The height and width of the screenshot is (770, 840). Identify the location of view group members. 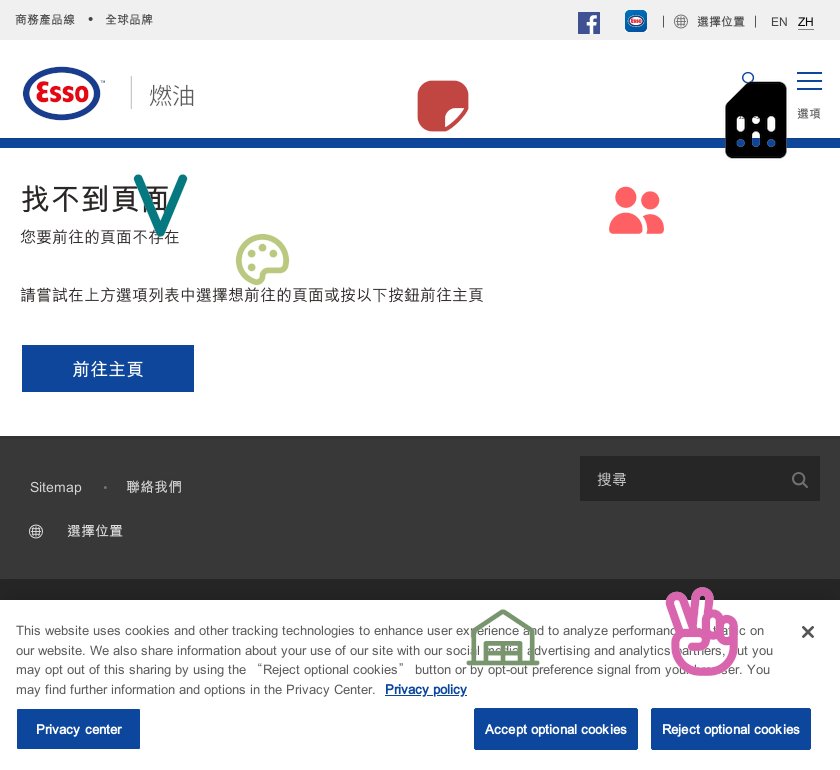
(636, 209).